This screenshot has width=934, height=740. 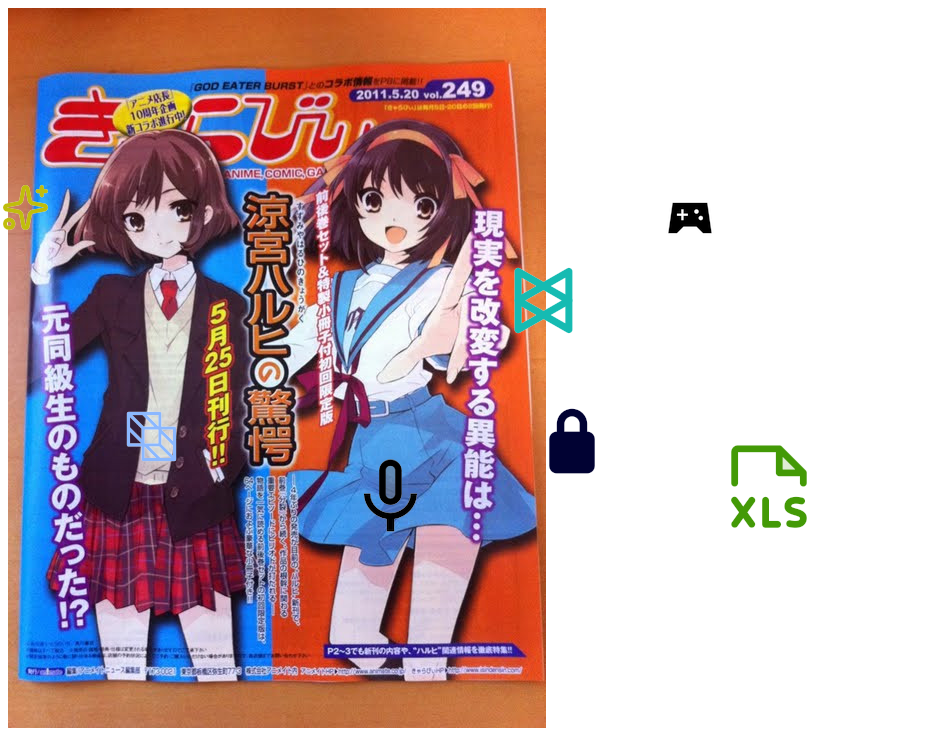 What do you see at coordinates (543, 300) in the screenshot?
I see `backbone.js framework logo` at bounding box center [543, 300].